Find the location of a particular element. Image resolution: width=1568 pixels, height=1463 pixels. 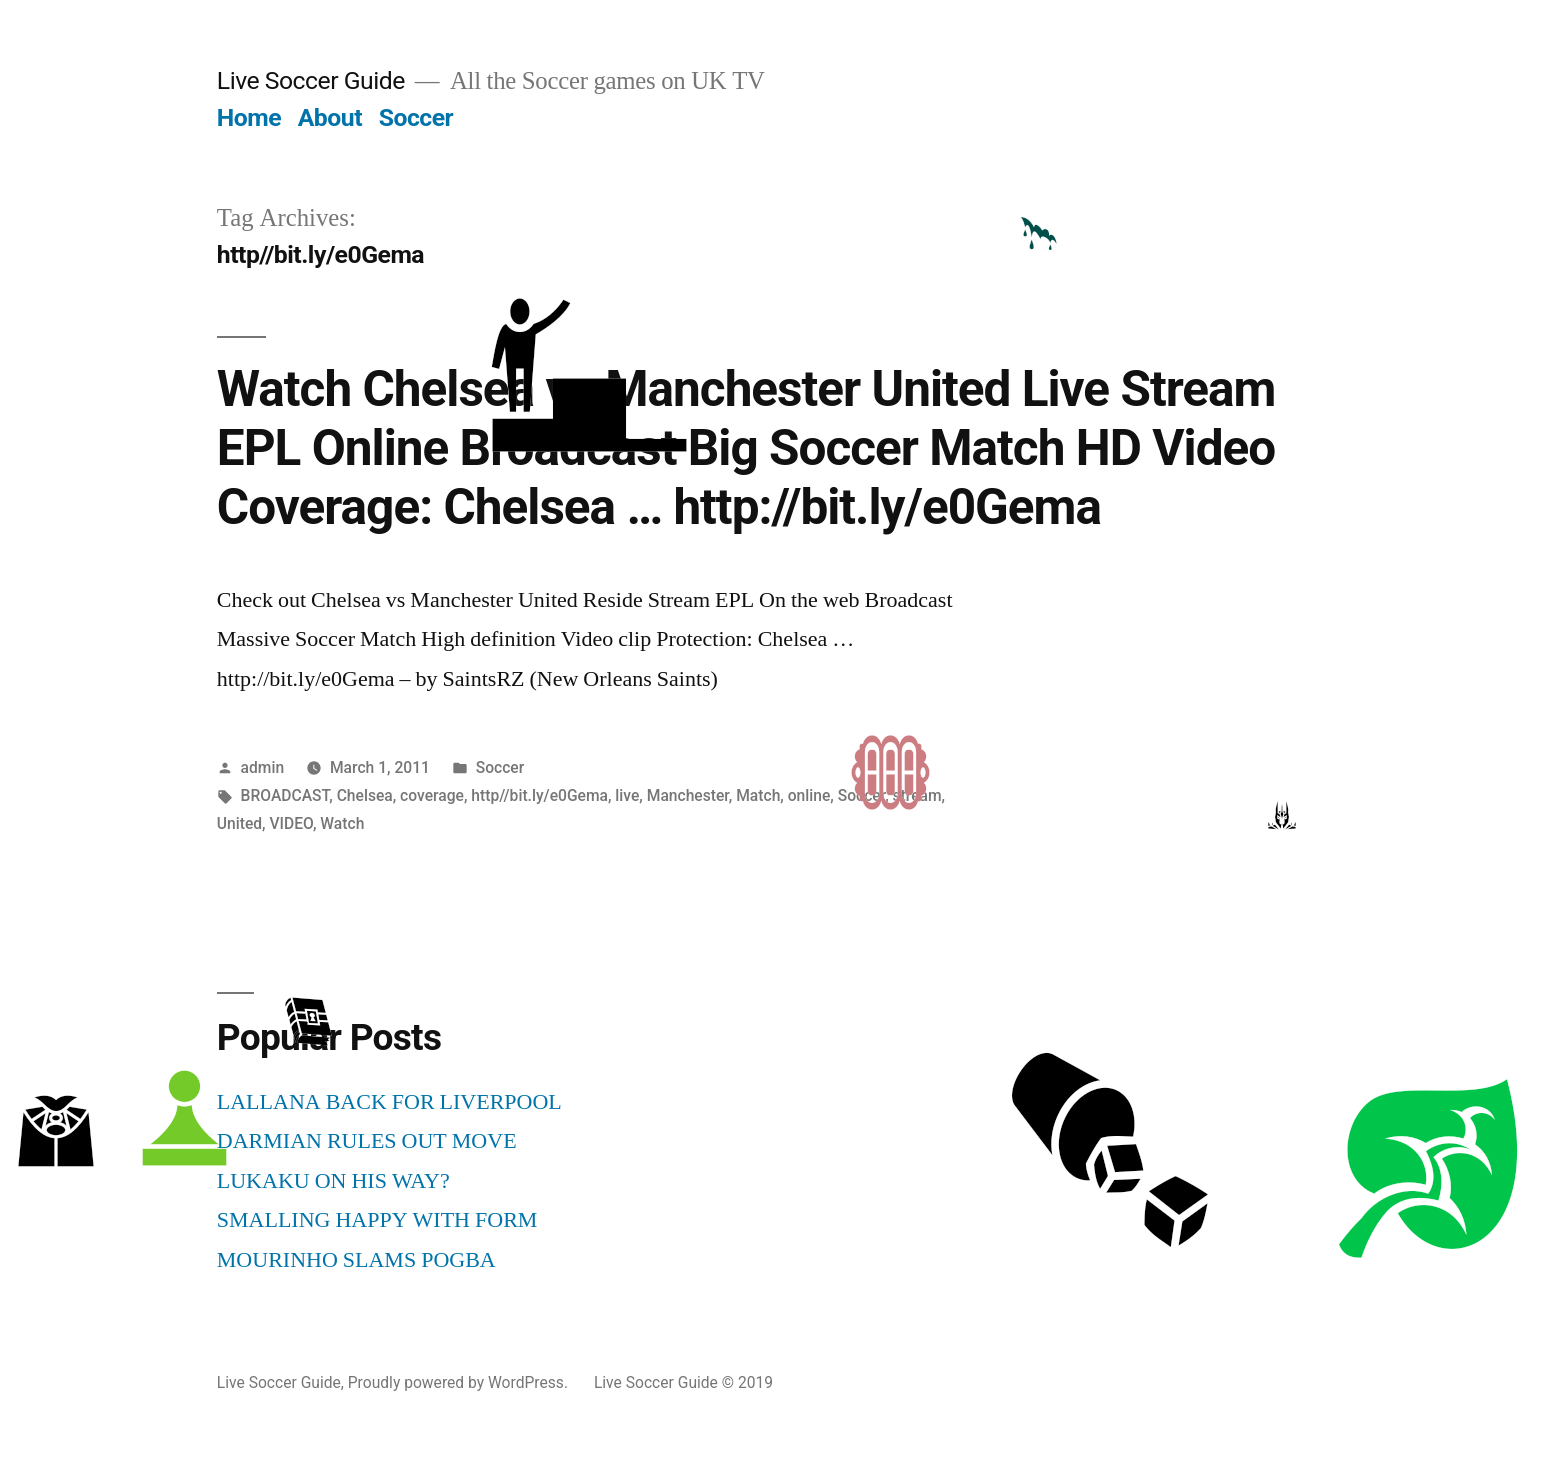

access hidden or locked content is located at coordinates (308, 1021).